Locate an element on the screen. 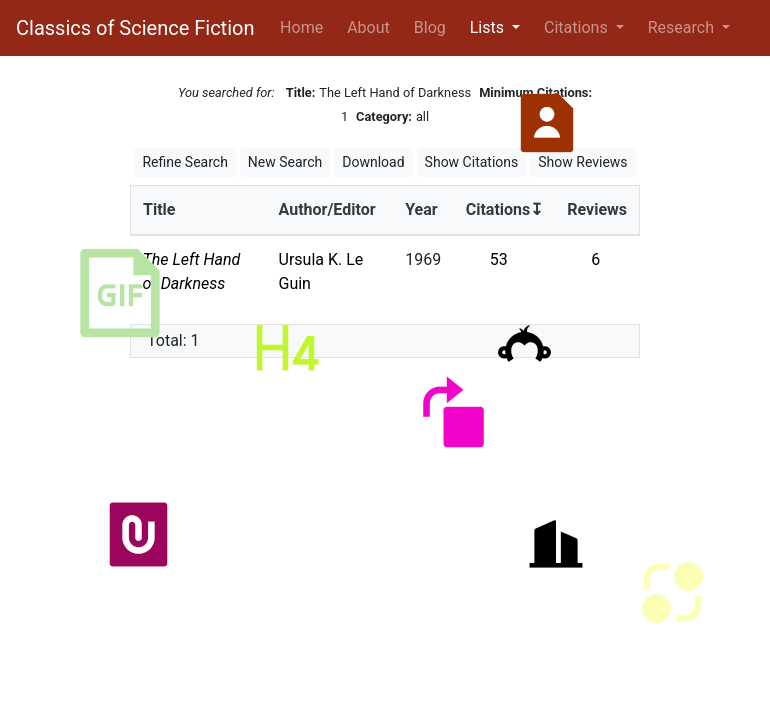 The width and height of the screenshot is (770, 720). format text as heading level 4 is located at coordinates (285, 347).